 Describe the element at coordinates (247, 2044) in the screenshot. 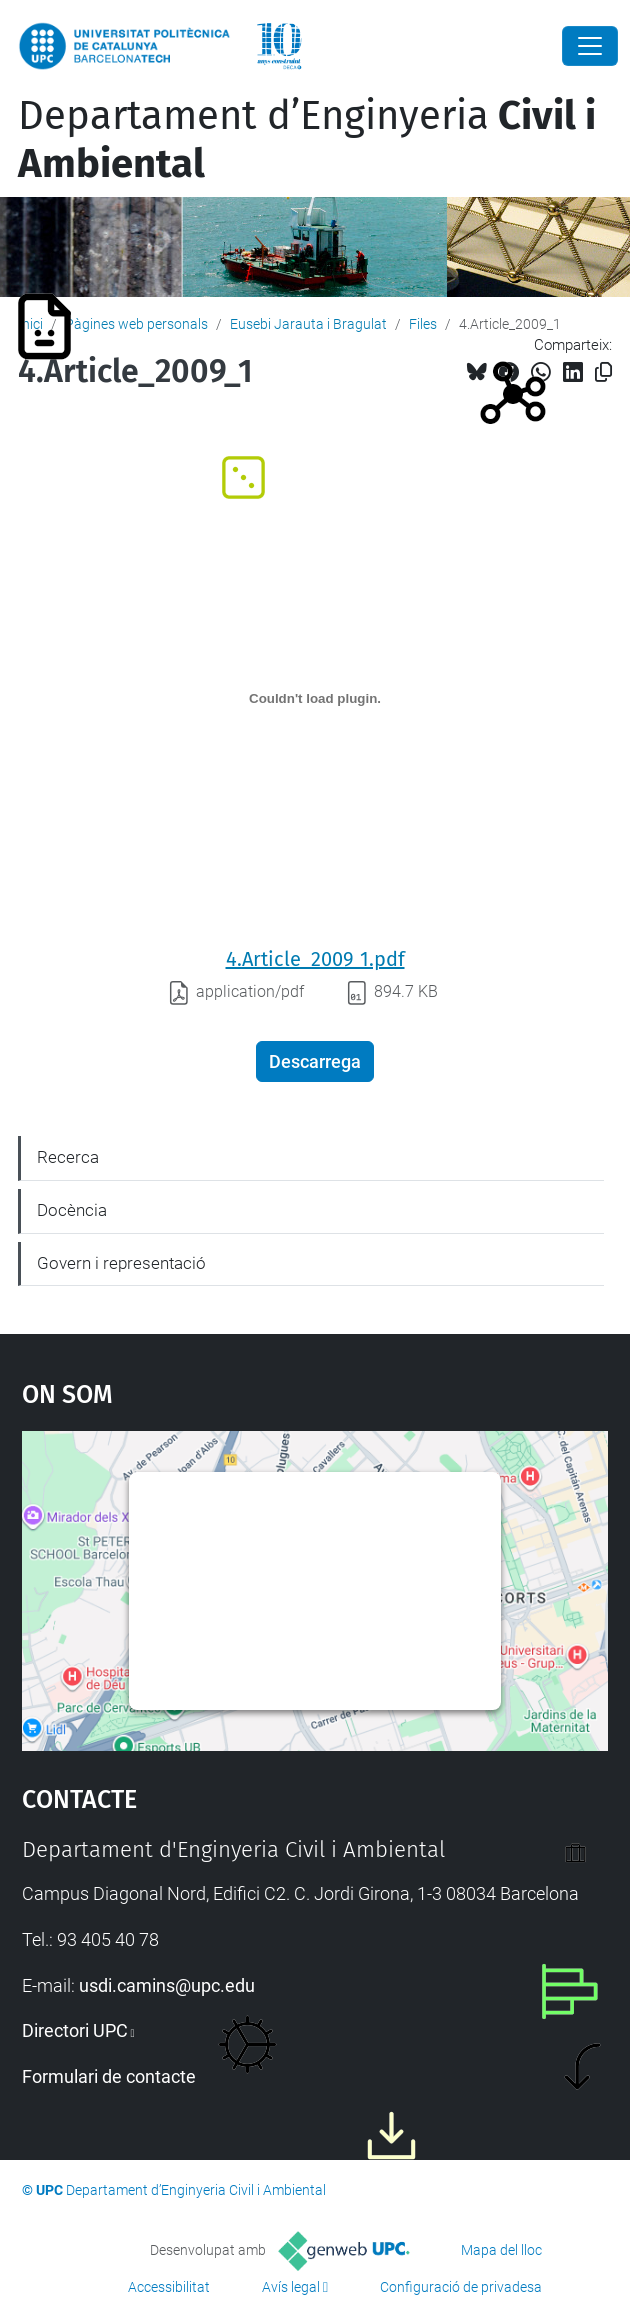

I see `access settings or preferences` at that location.